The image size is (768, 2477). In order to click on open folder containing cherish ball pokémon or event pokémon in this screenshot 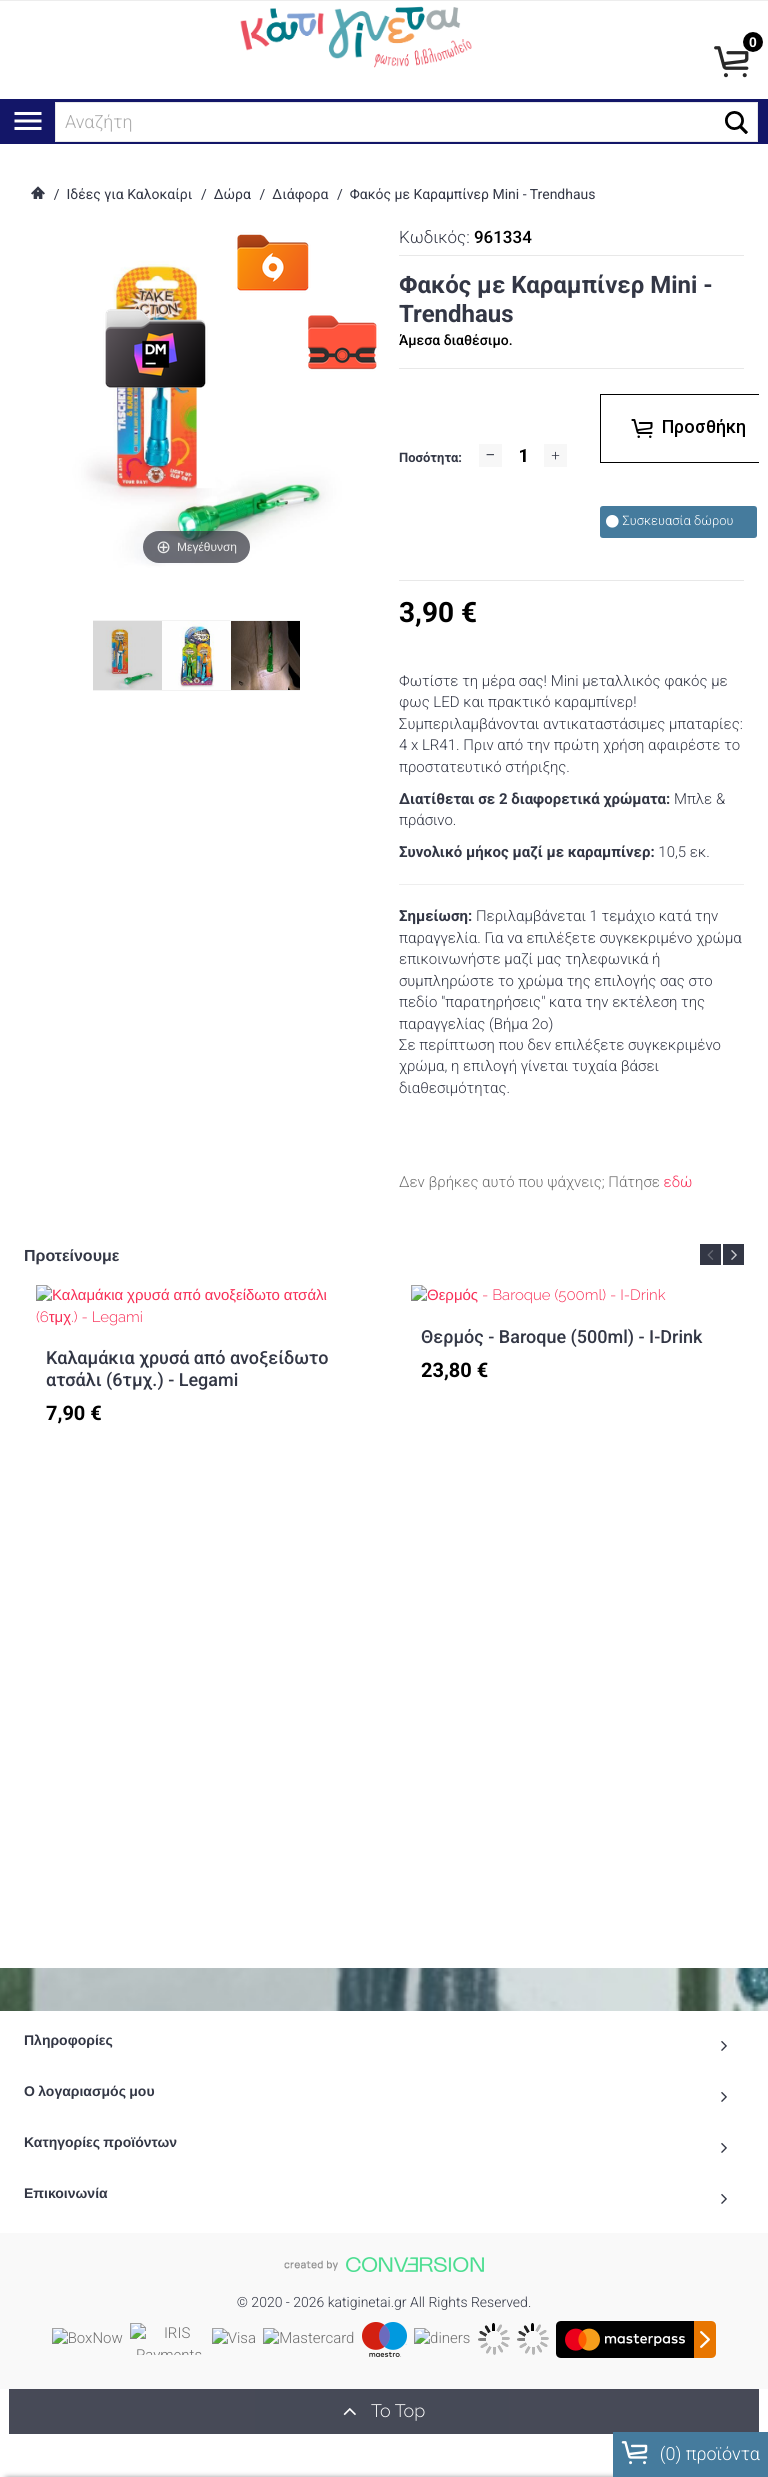, I will do `click(342, 344)`.